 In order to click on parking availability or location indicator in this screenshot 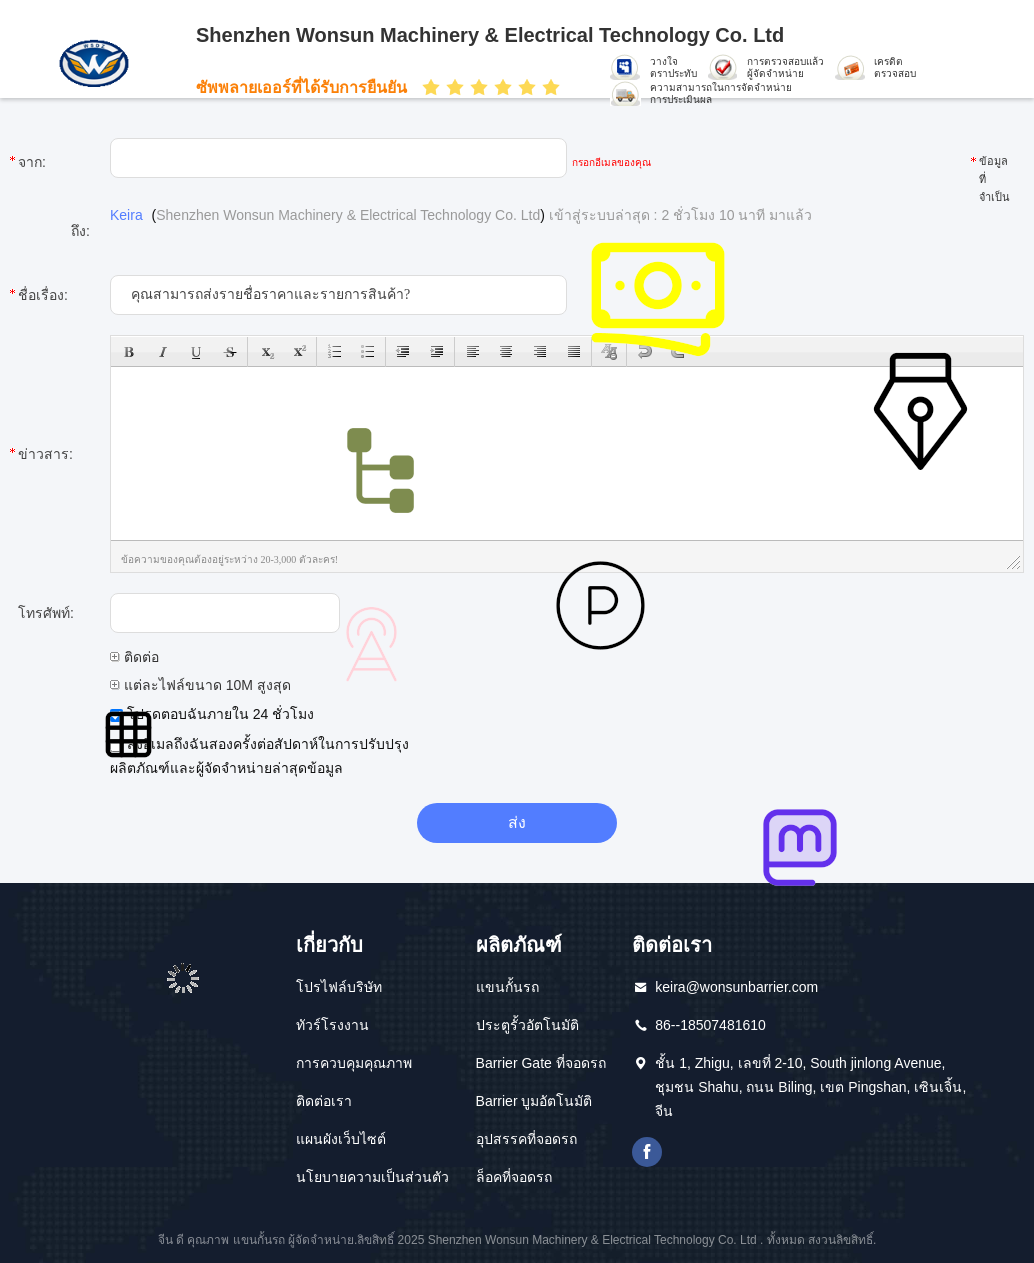, I will do `click(600, 605)`.